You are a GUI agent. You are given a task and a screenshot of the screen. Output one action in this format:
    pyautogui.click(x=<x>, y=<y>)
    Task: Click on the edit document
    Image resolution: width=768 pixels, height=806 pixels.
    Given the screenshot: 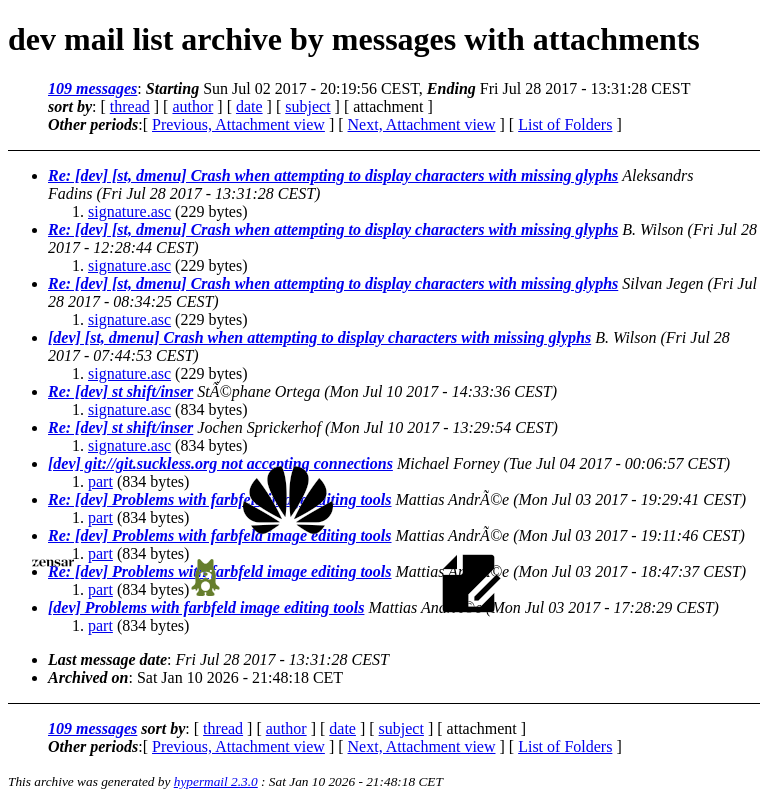 What is the action you would take?
    pyautogui.click(x=468, y=583)
    